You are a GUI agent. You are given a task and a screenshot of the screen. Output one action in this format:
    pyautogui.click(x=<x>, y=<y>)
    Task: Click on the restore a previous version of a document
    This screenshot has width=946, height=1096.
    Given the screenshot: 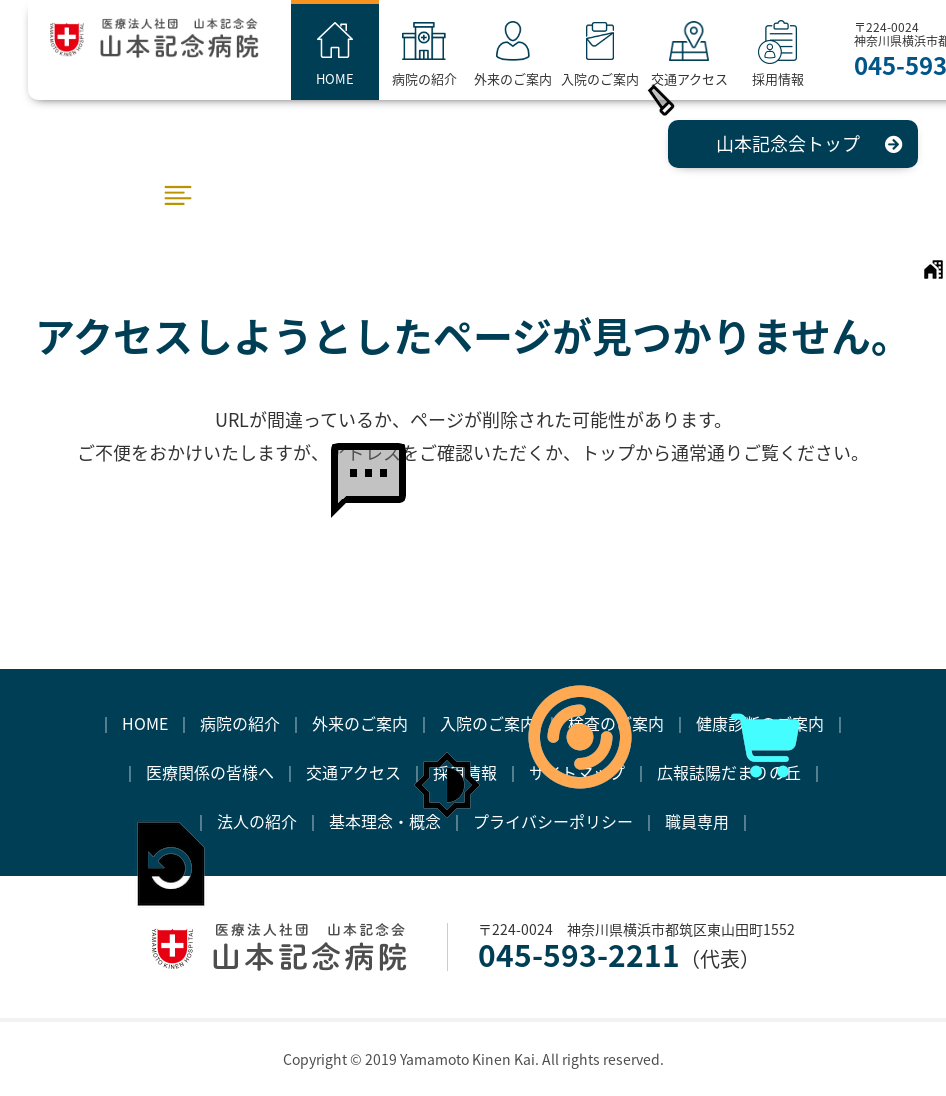 What is the action you would take?
    pyautogui.click(x=171, y=864)
    